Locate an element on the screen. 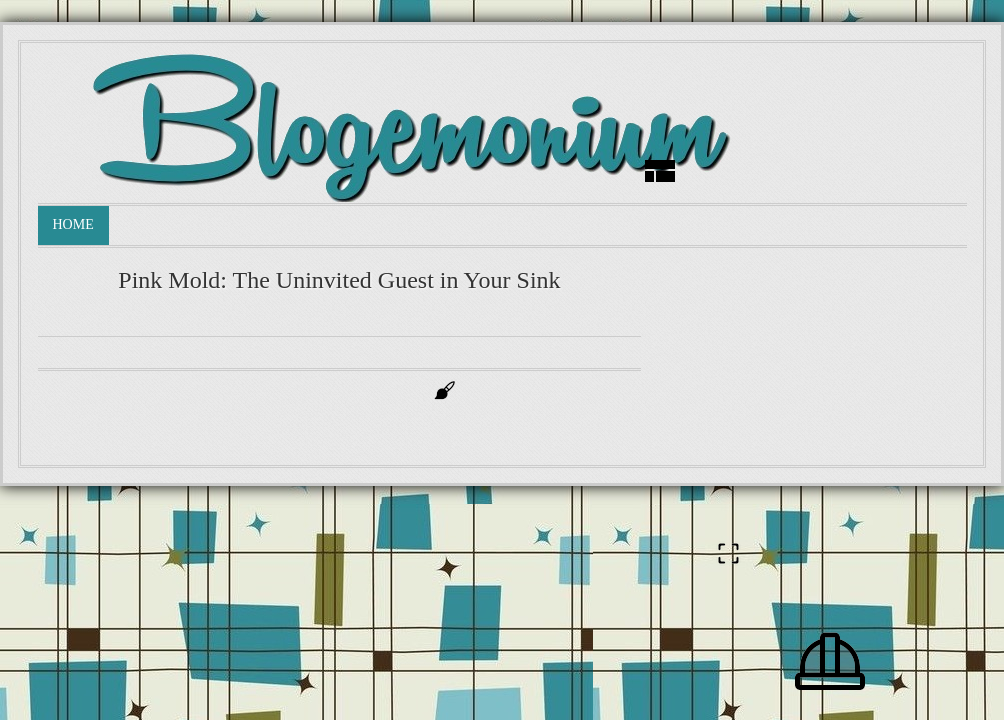 This screenshot has height=720, width=1004. access construction or worksite tools is located at coordinates (830, 665).